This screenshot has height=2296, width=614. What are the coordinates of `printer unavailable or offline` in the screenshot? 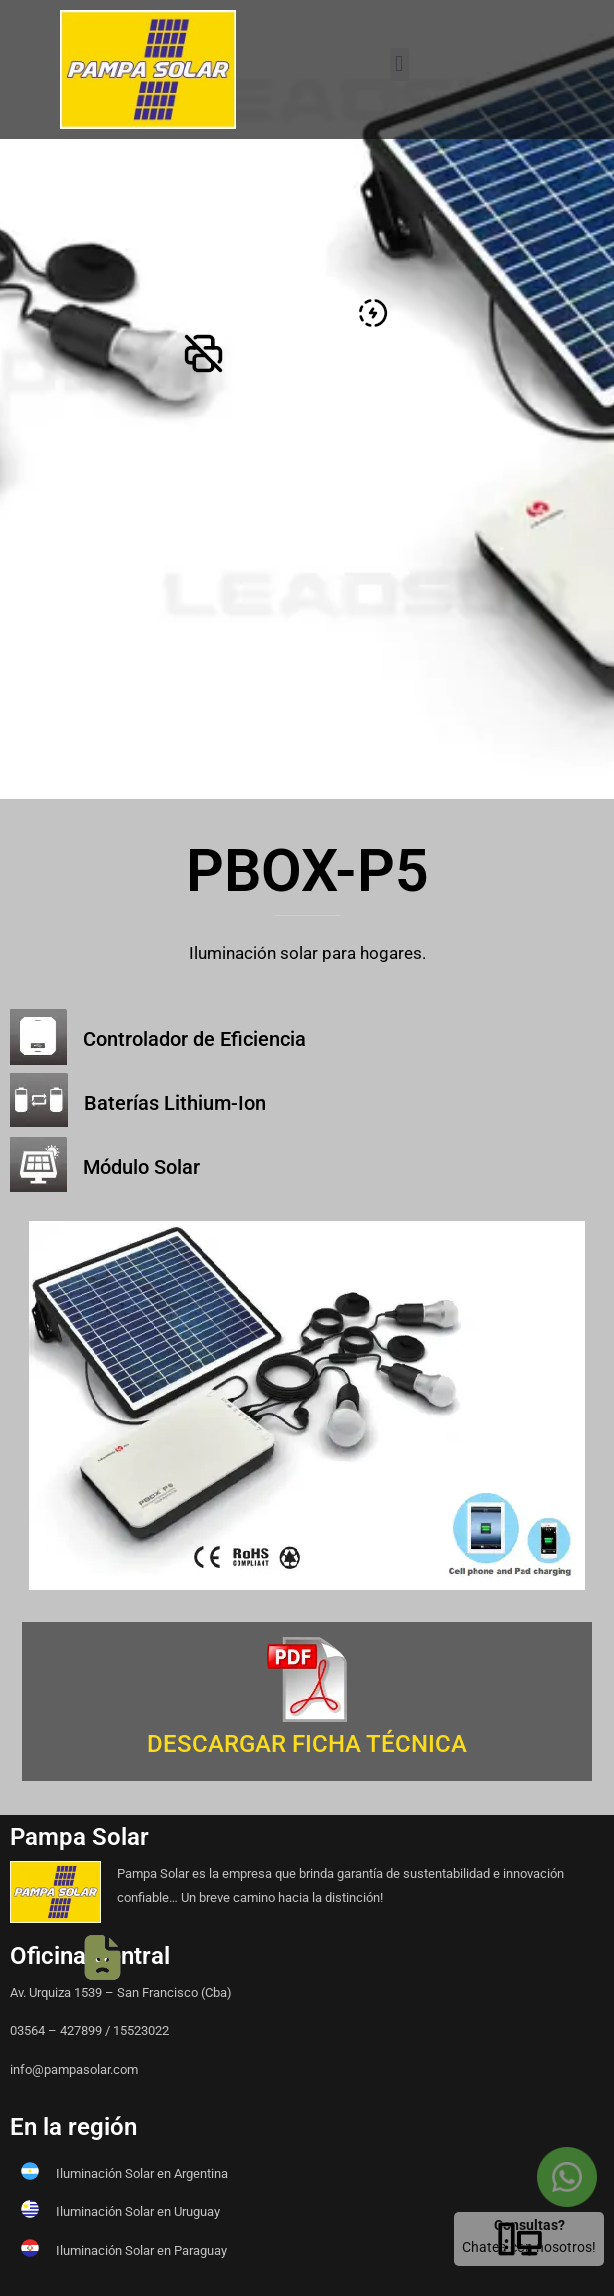 It's located at (203, 353).